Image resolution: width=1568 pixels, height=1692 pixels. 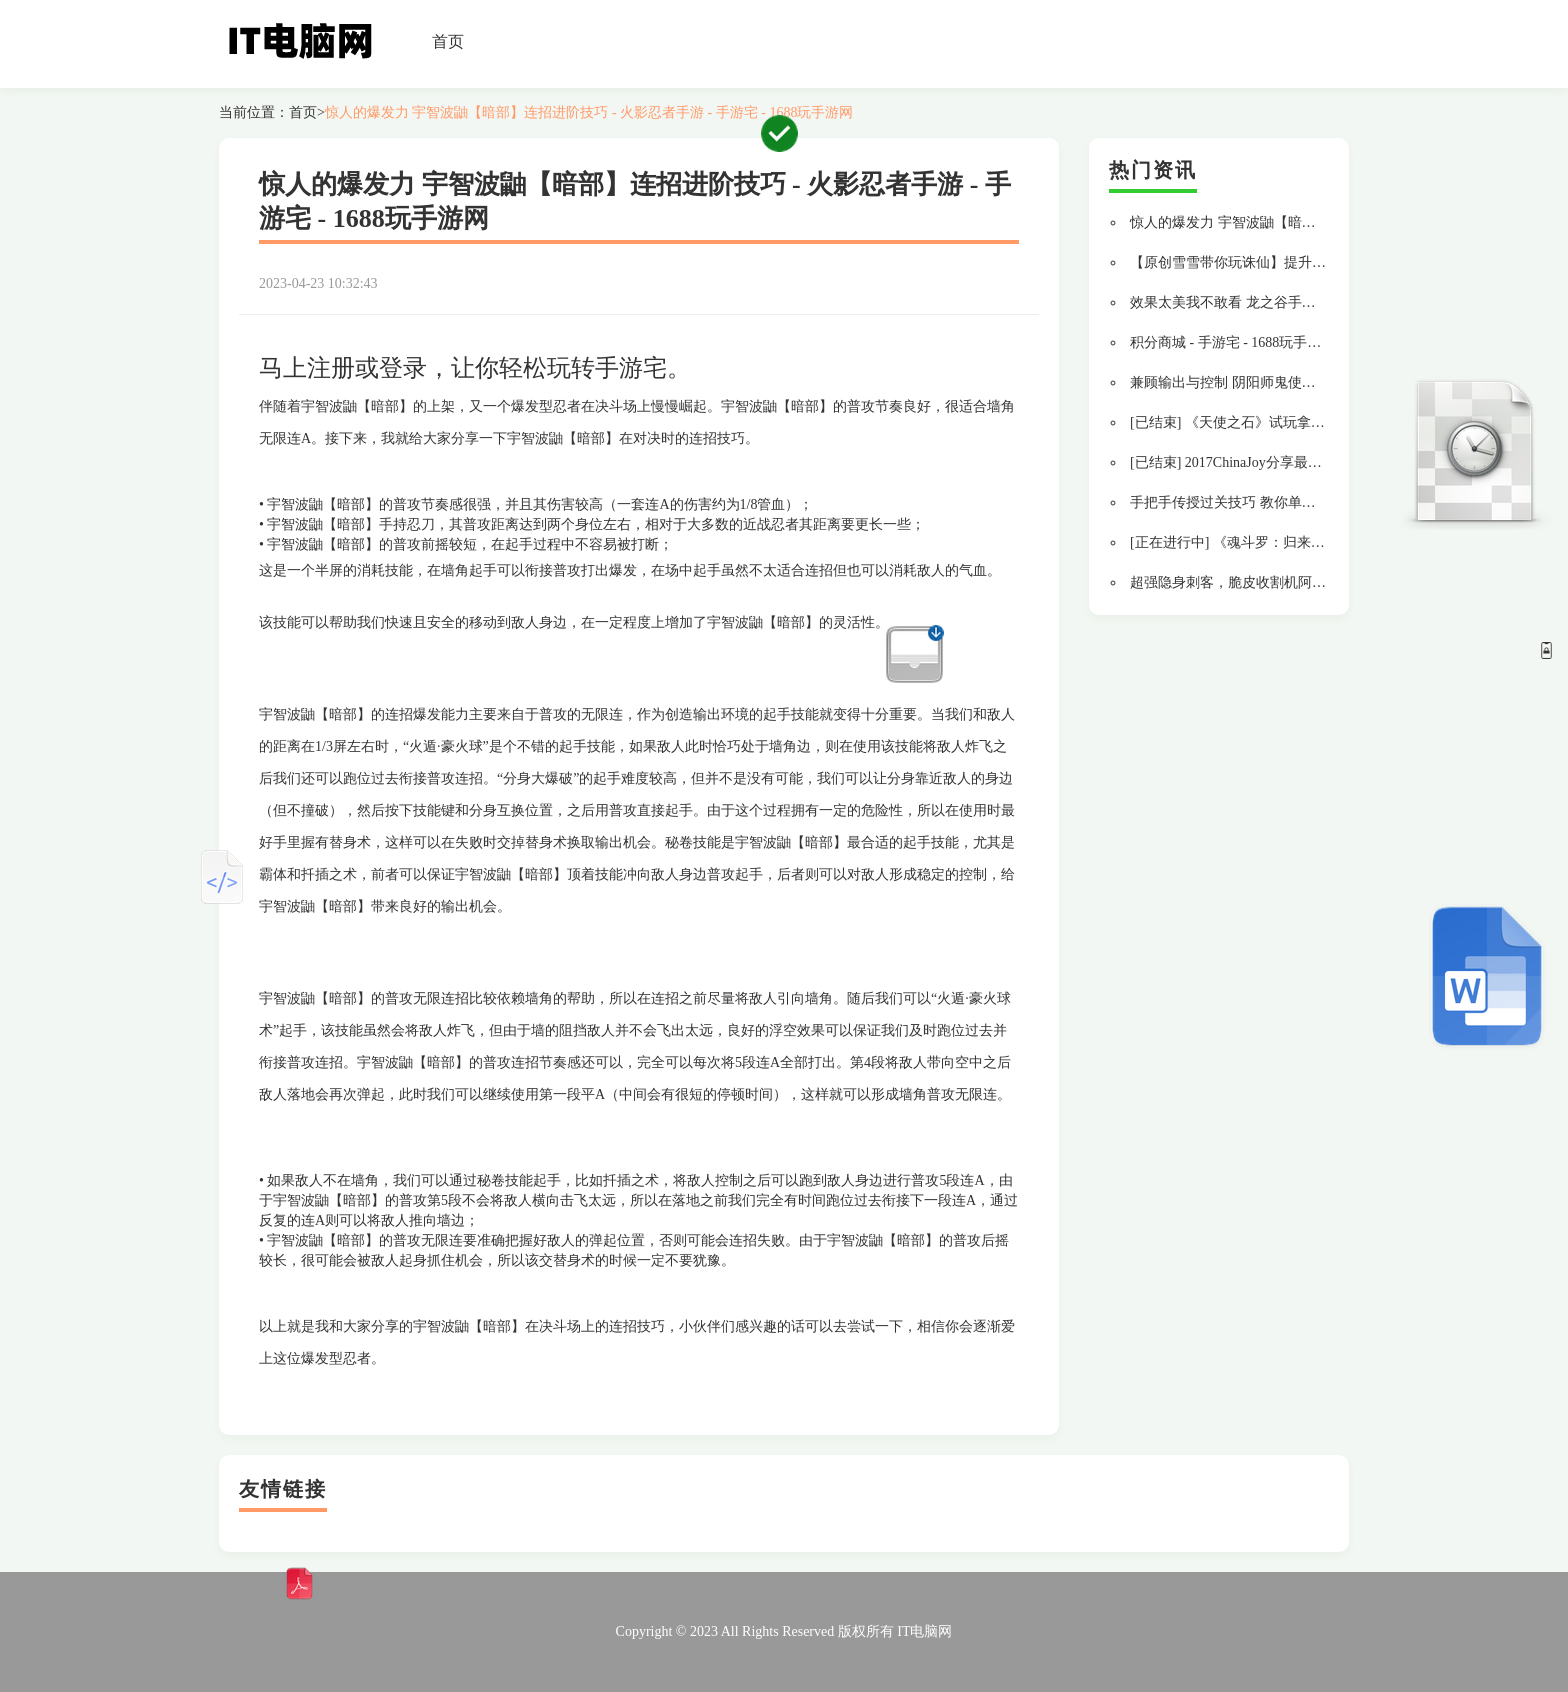 What do you see at coordinates (299, 1583) in the screenshot?
I see `open a pdf document` at bounding box center [299, 1583].